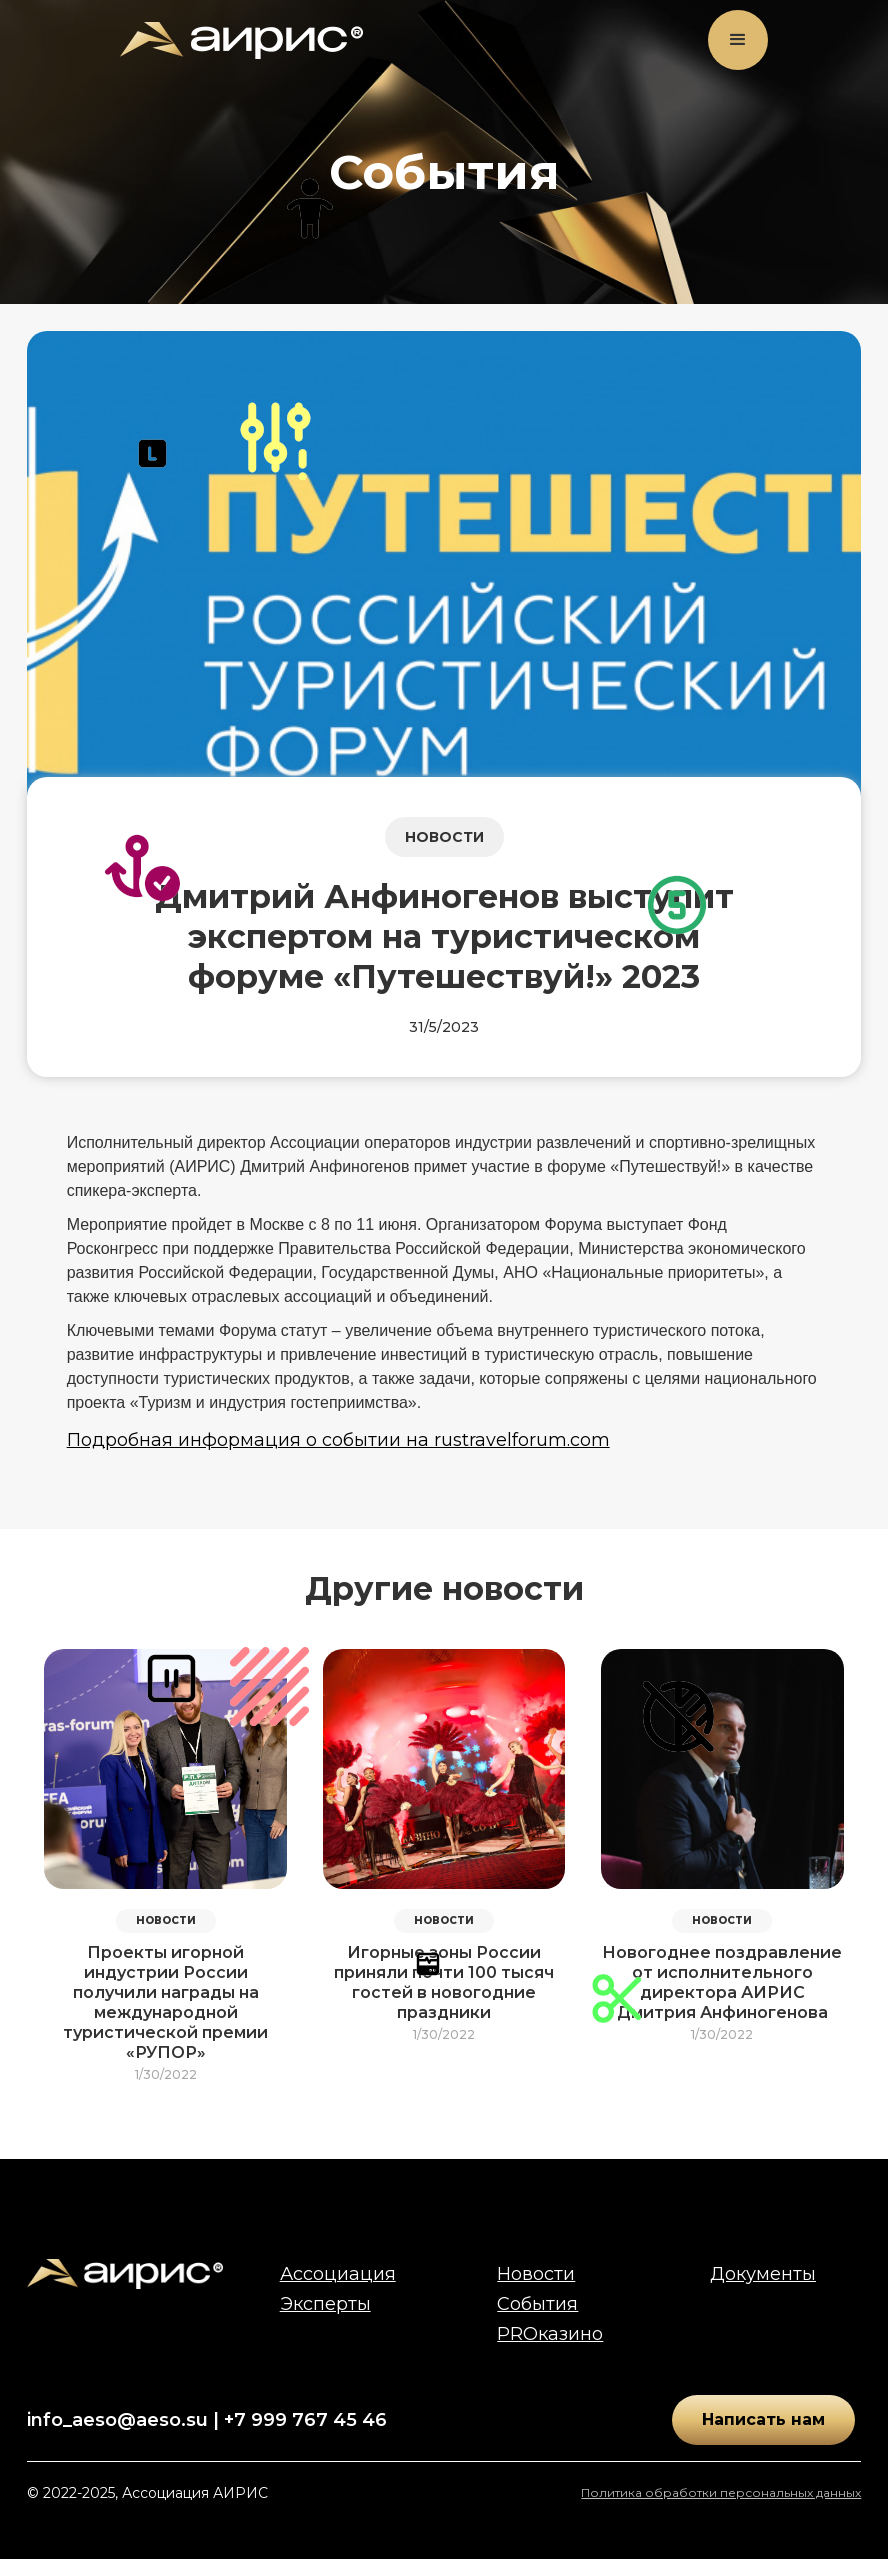 The image size is (888, 2559). What do you see at coordinates (275, 437) in the screenshot?
I see `settings require attention or action` at bounding box center [275, 437].